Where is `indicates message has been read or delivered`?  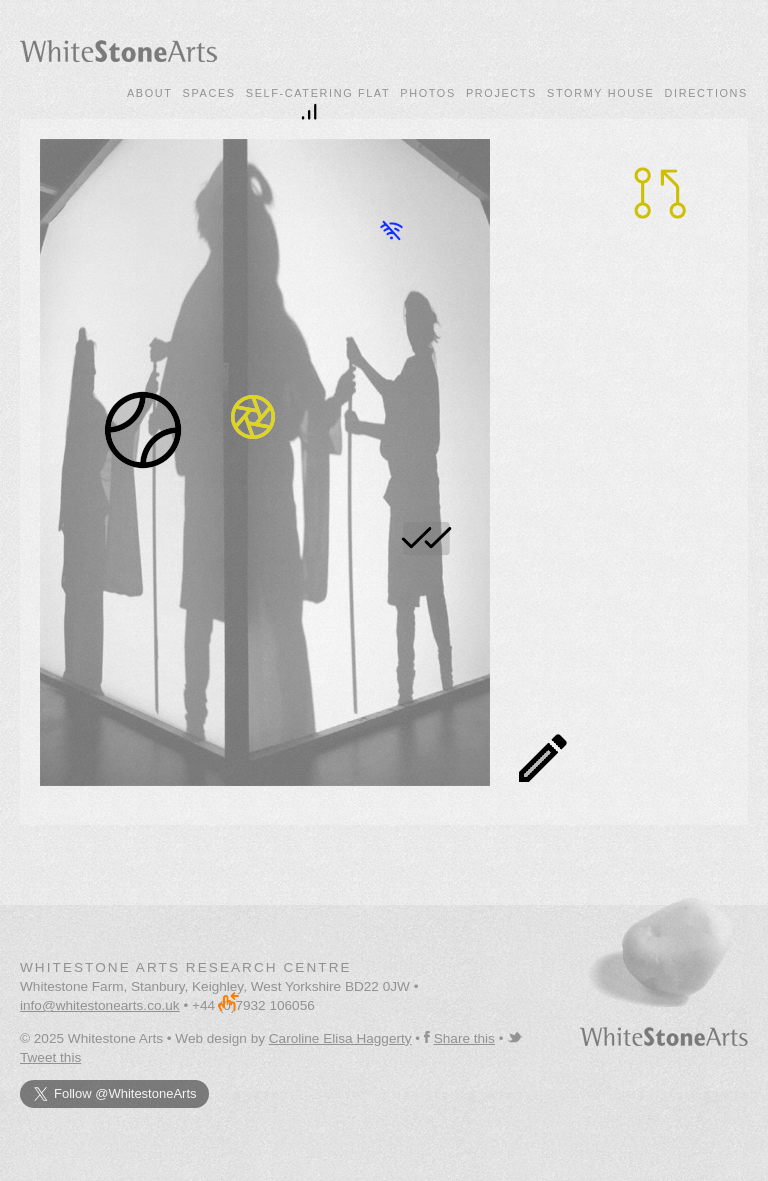 indicates message has been read or delivered is located at coordinates (426, 538).